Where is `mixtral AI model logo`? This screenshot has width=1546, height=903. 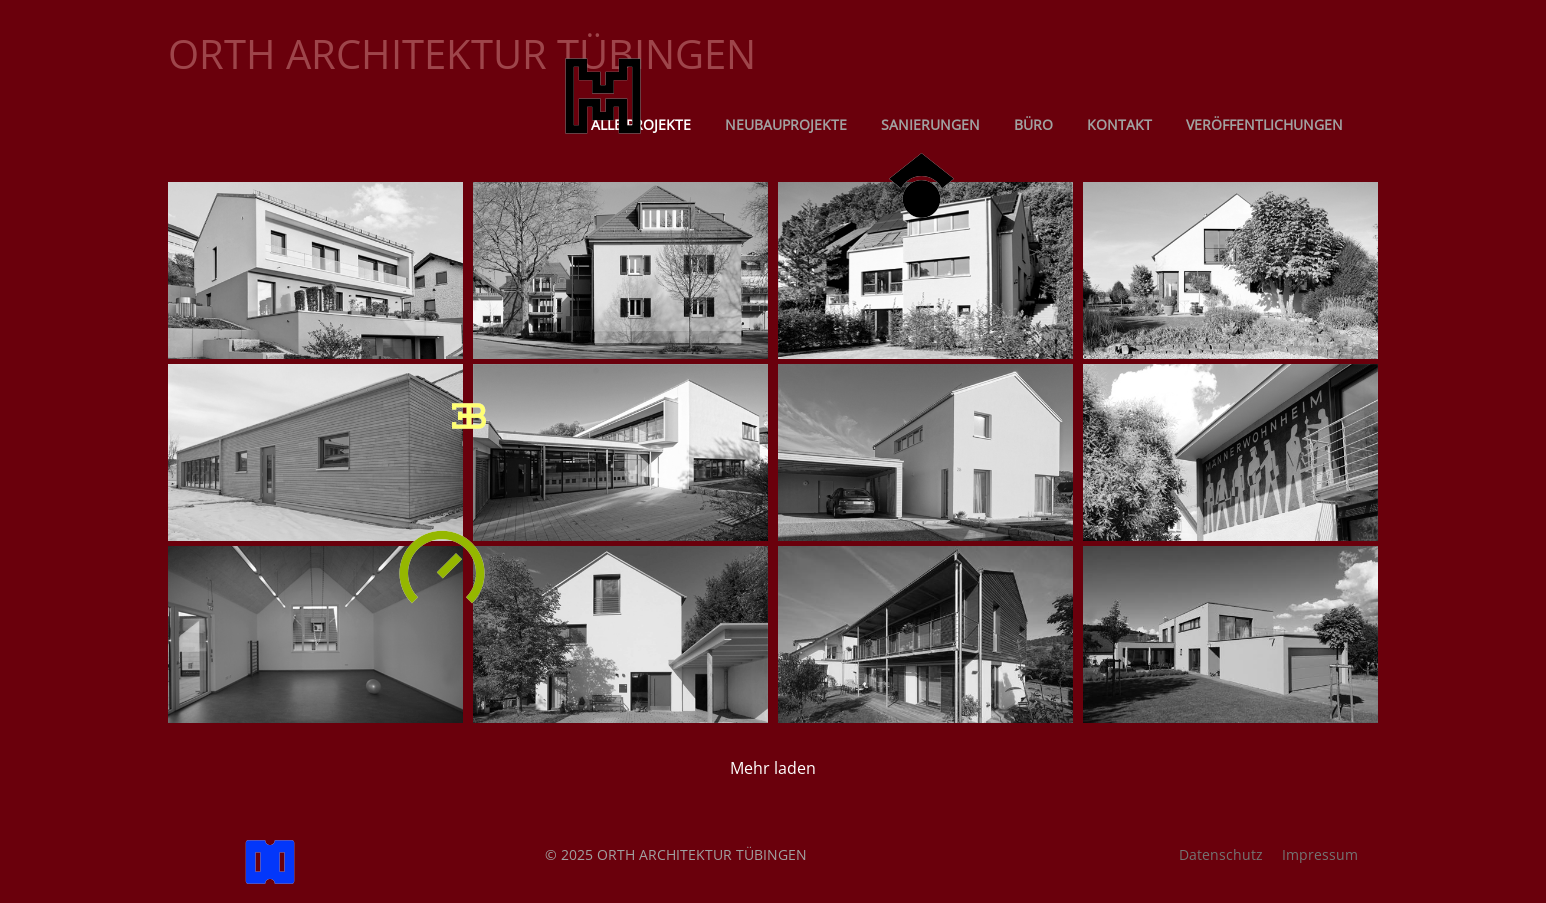 mixtral AI model logo is located at coordinates (603, 96).